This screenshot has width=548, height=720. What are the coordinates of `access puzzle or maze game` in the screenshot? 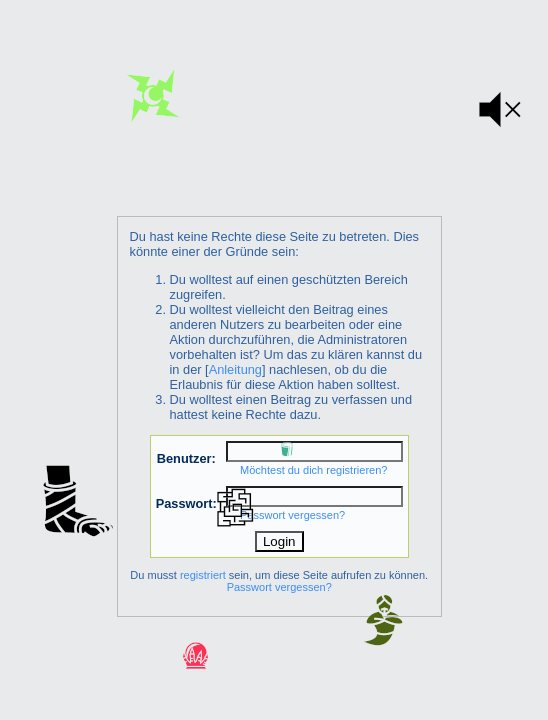 It's located at (235, 508).